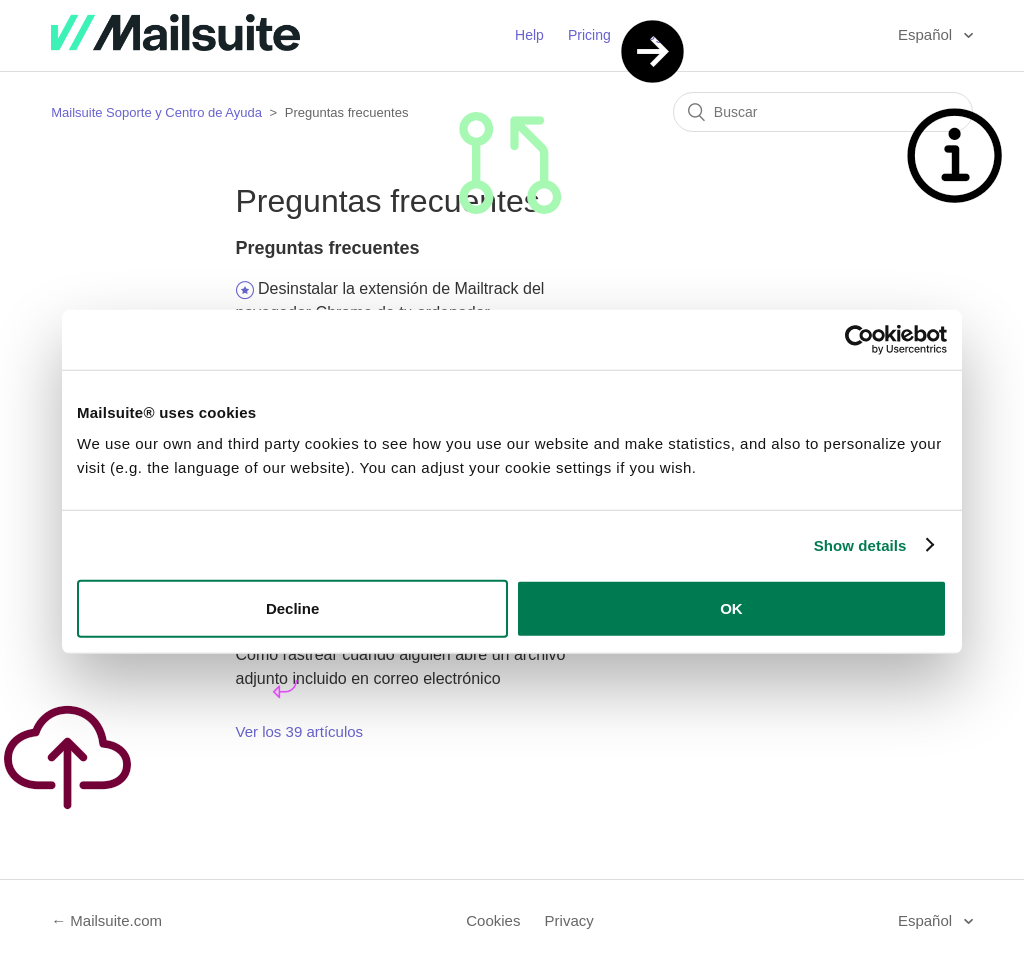  What do you see at coordinates (285, 689) in the screenshot?
I see `reply to a message or comment` at bounding box center [285, 689].